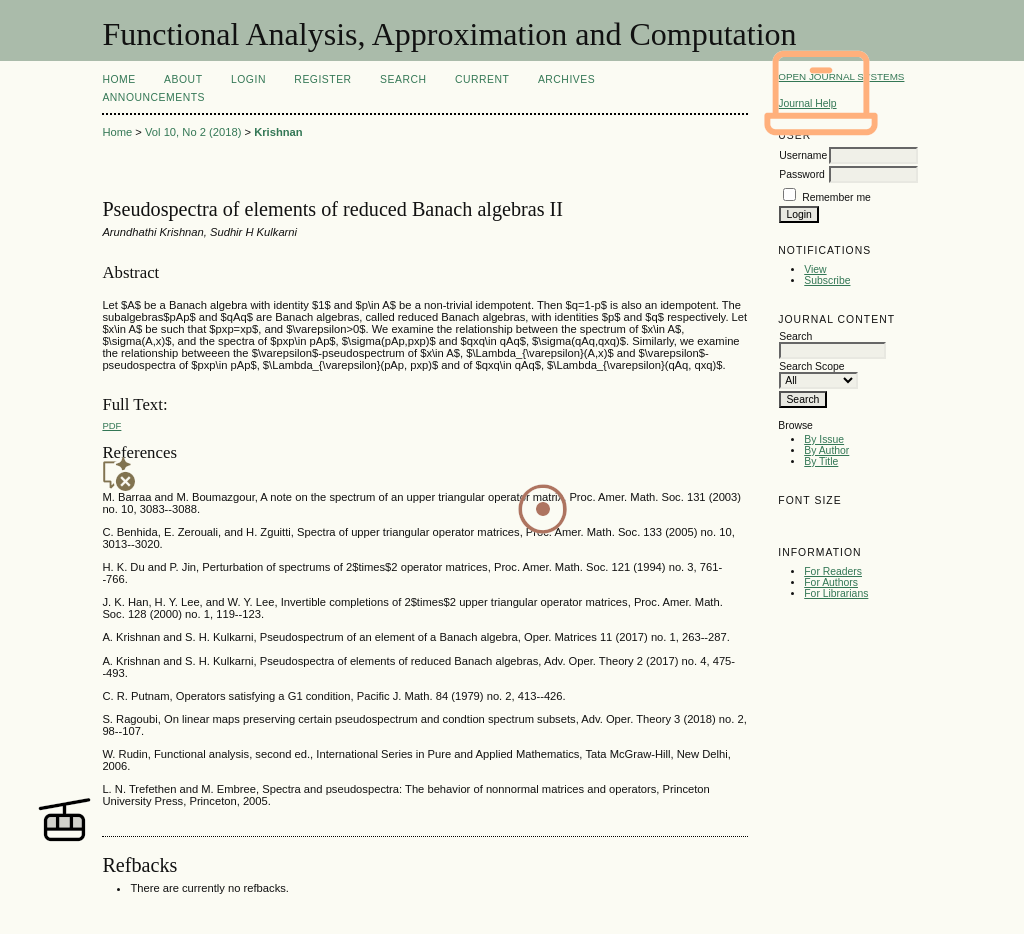 The width and height of the screenshot is (1024, 934). Describe the element at coordinates (821, 91) in the screenshot. I see `switch to desktop or laptop view` at that location.